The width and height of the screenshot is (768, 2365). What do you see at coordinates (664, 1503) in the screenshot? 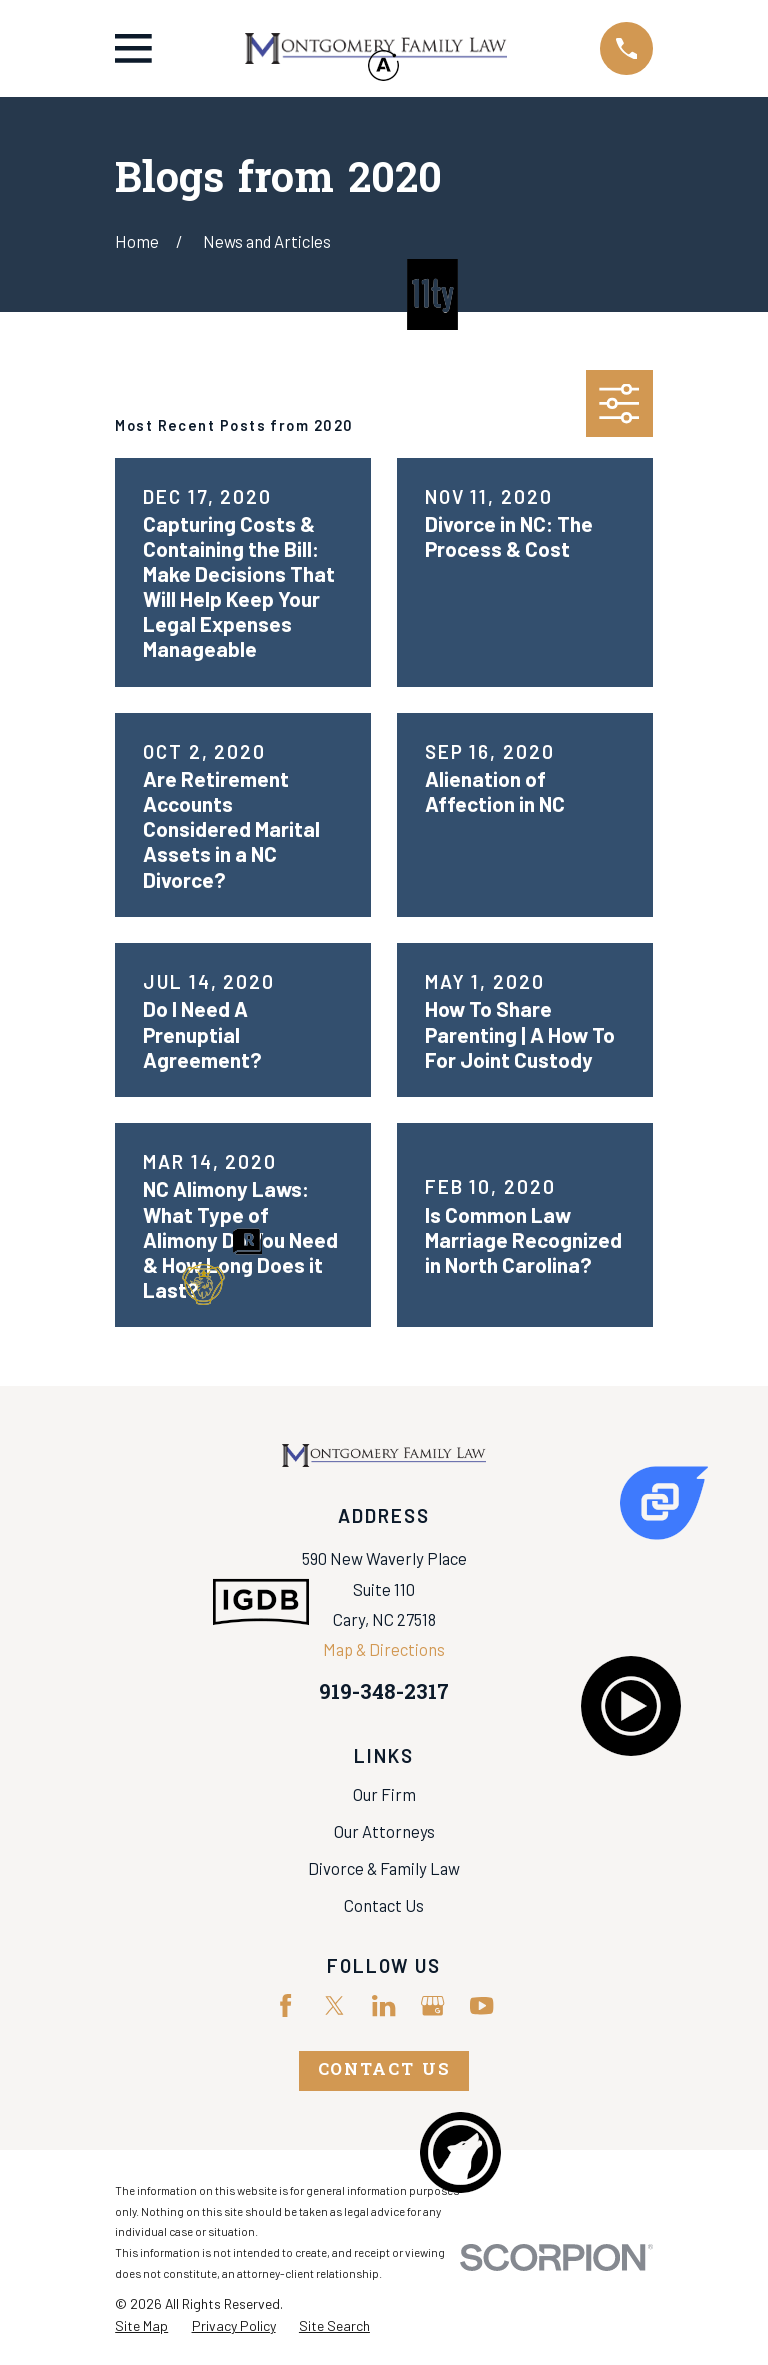
I see `linkfire logo` at bounding box center [664, 1503].